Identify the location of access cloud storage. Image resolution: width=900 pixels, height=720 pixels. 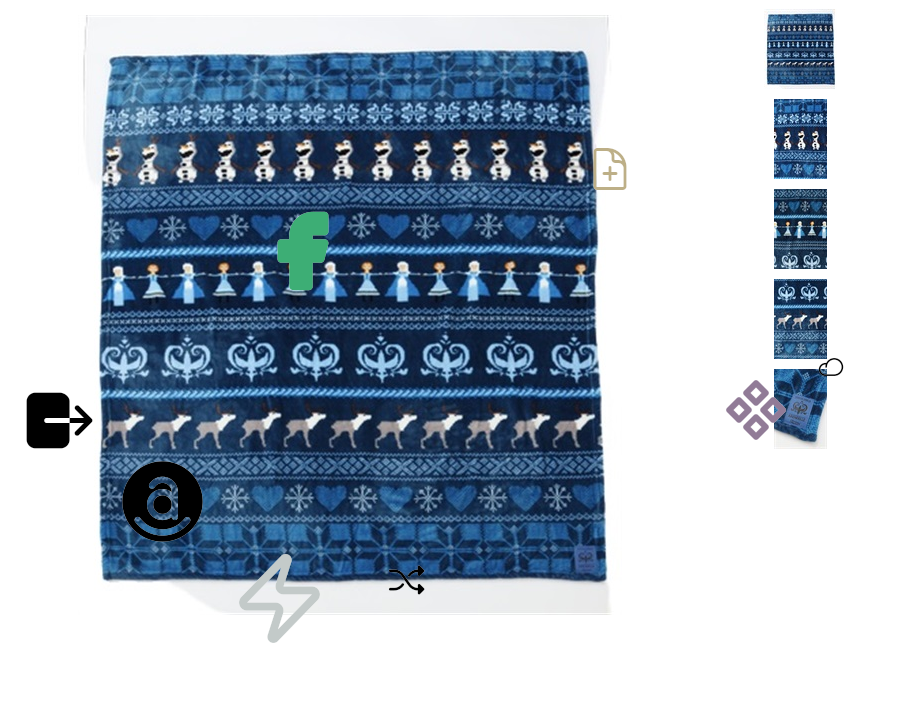
(831, 367).